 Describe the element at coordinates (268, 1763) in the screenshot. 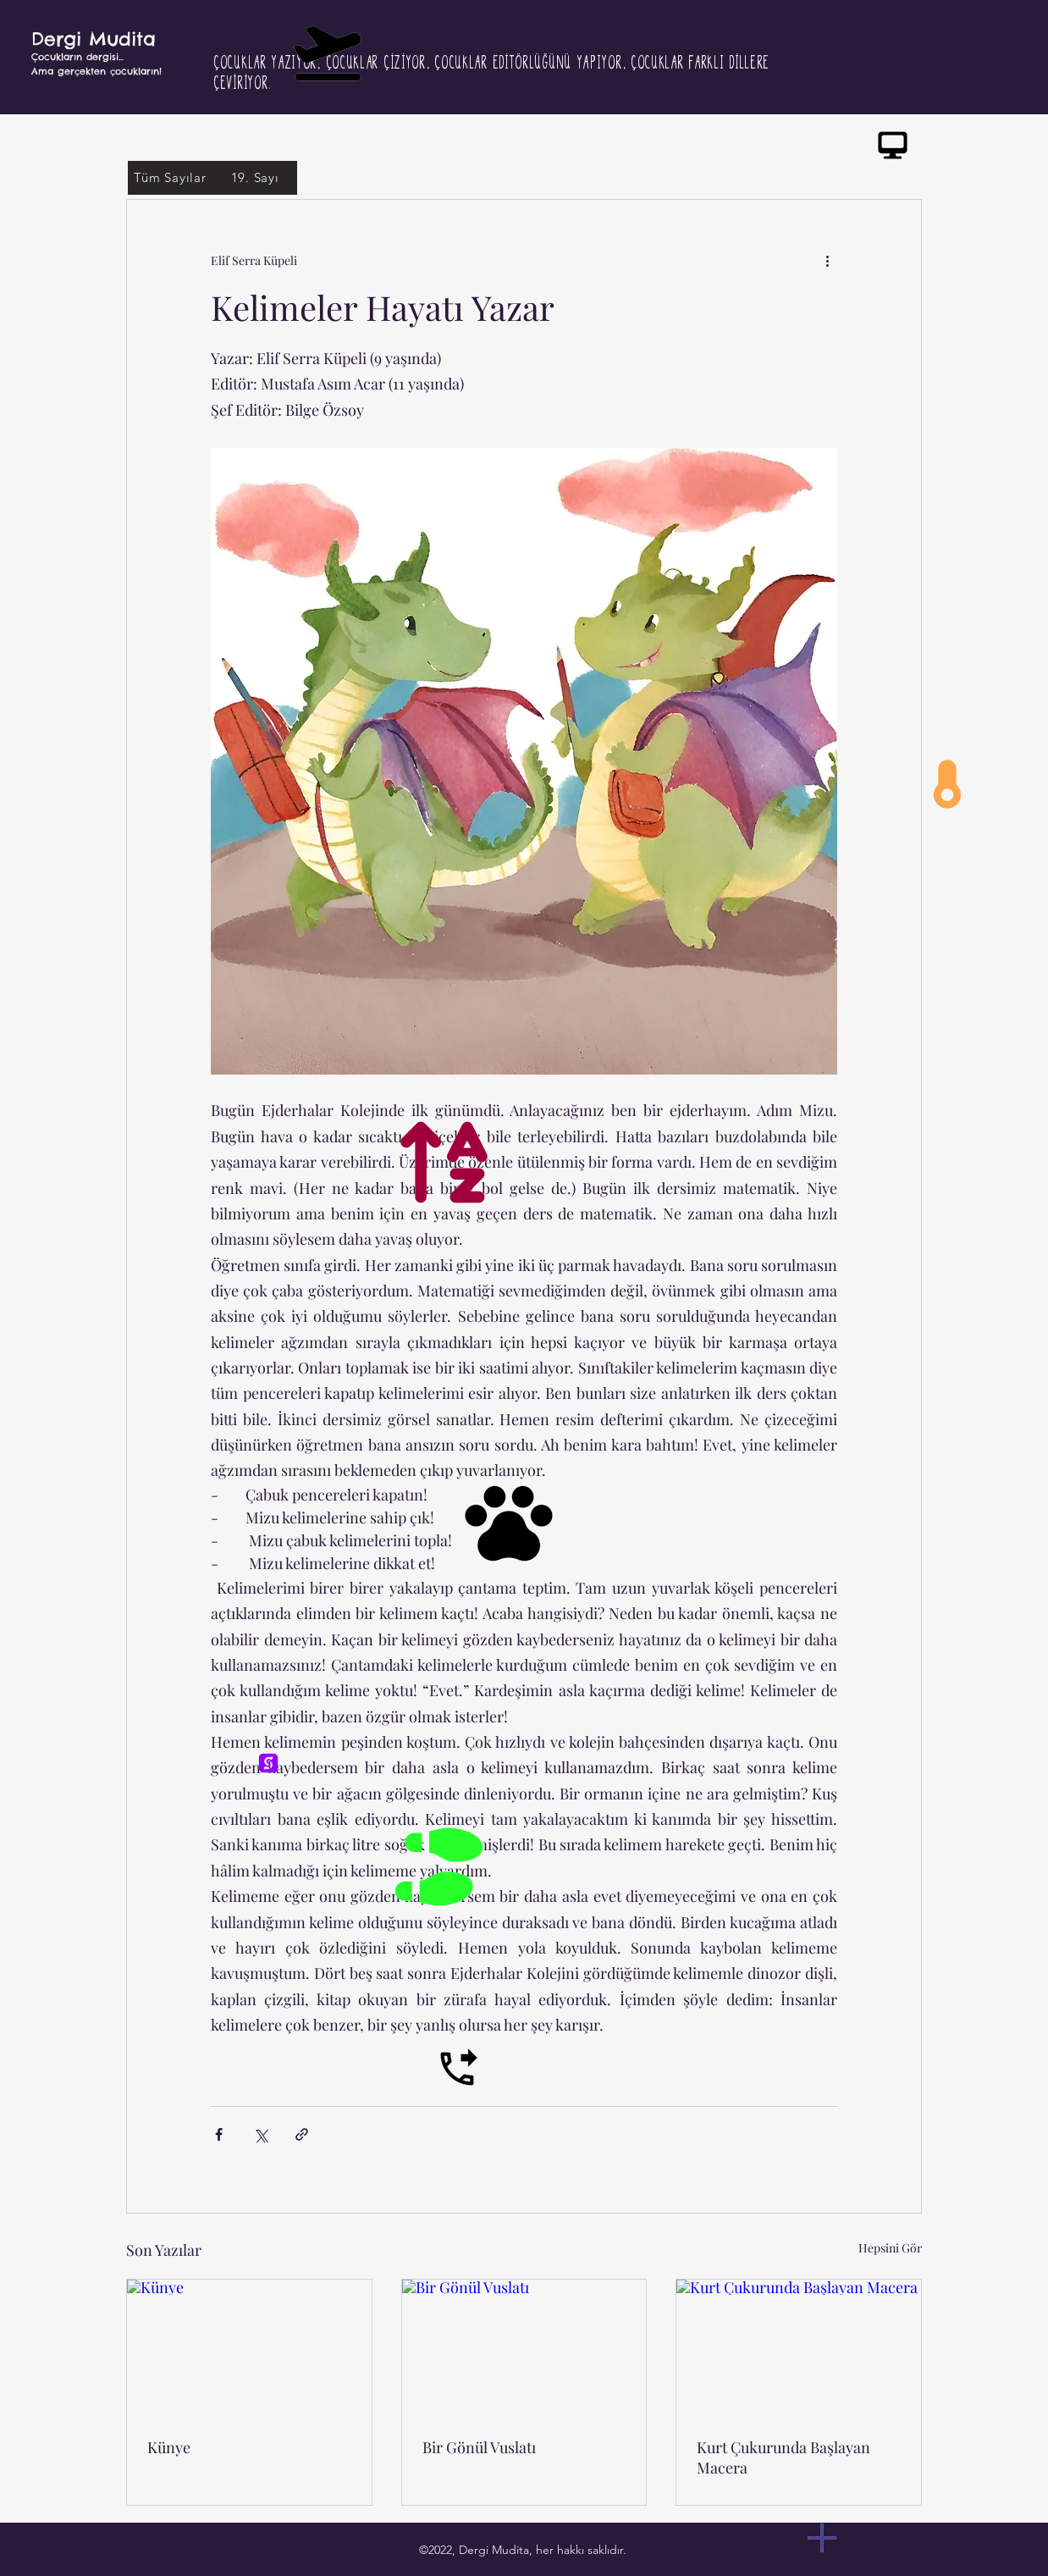

I see `sellcast brand logo` at that location.